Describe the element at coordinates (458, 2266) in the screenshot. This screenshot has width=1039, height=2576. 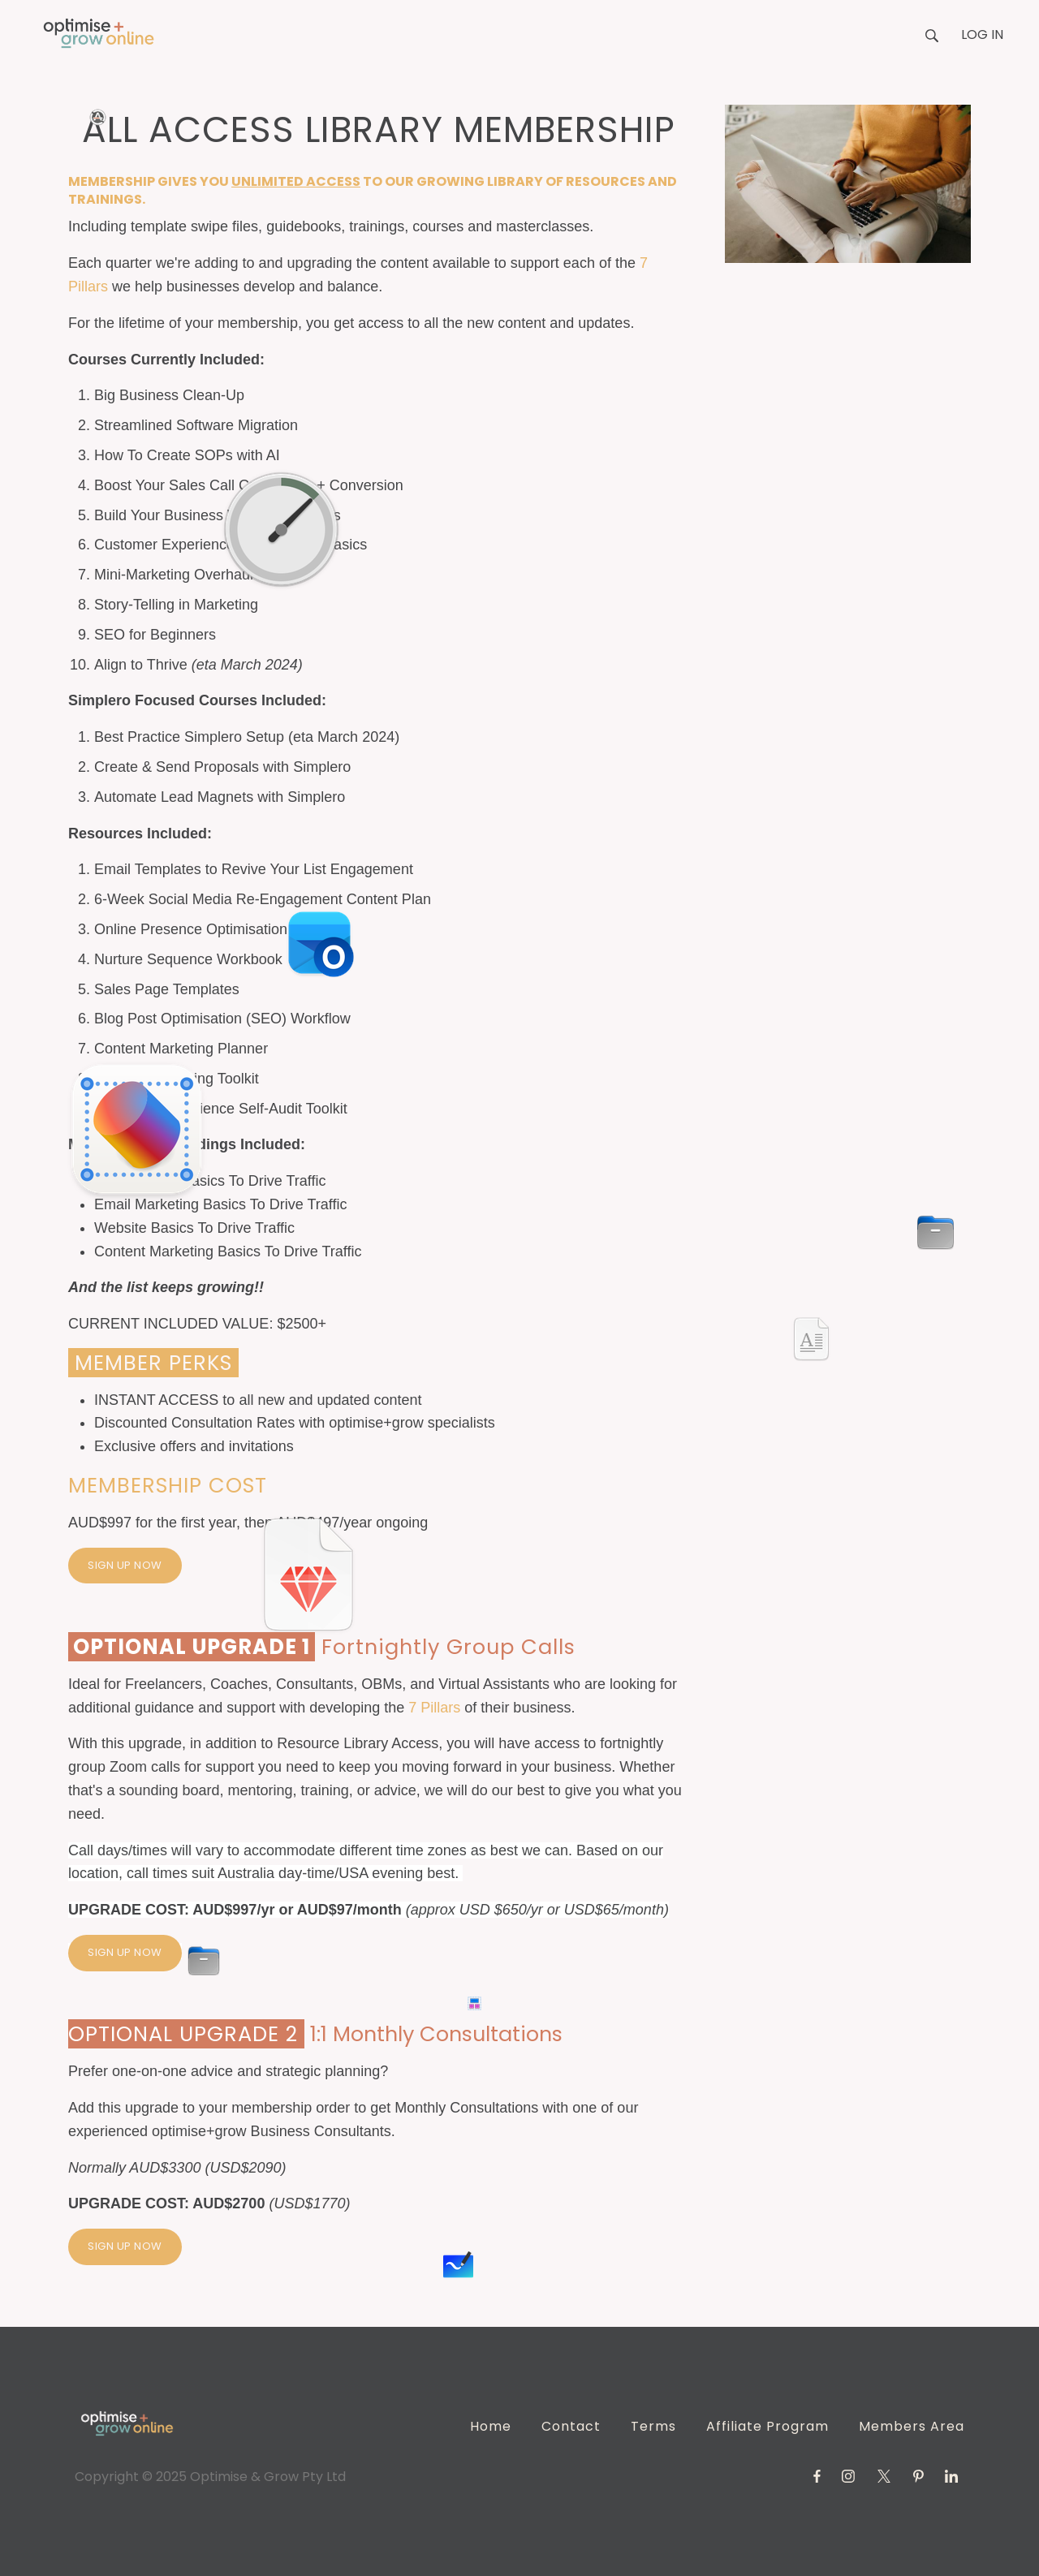
I see `open the whiteboard app` at that location.